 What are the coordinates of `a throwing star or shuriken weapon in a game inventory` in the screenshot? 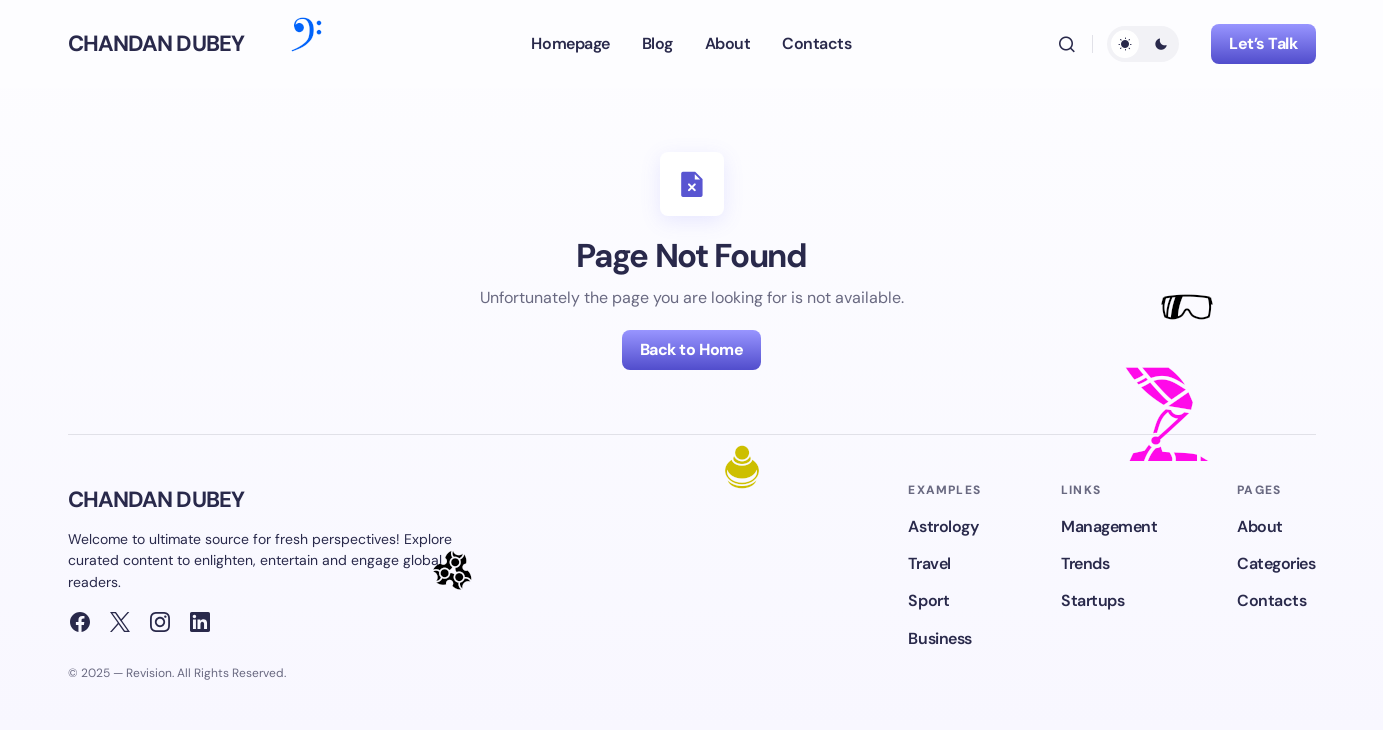 It's located at (452, 570).